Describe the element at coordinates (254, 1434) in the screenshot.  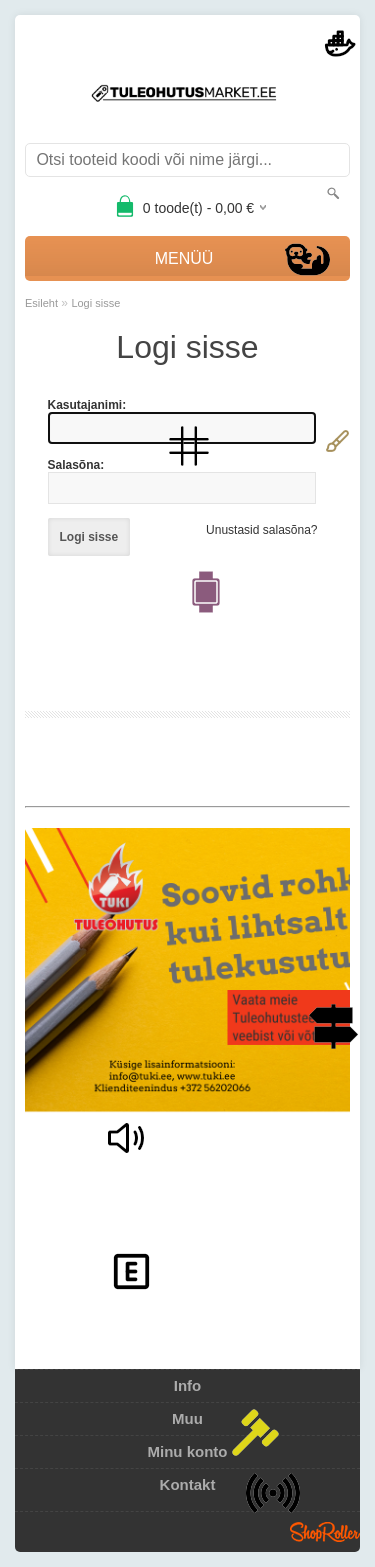
I see `access legal terms and conditions` at that location.